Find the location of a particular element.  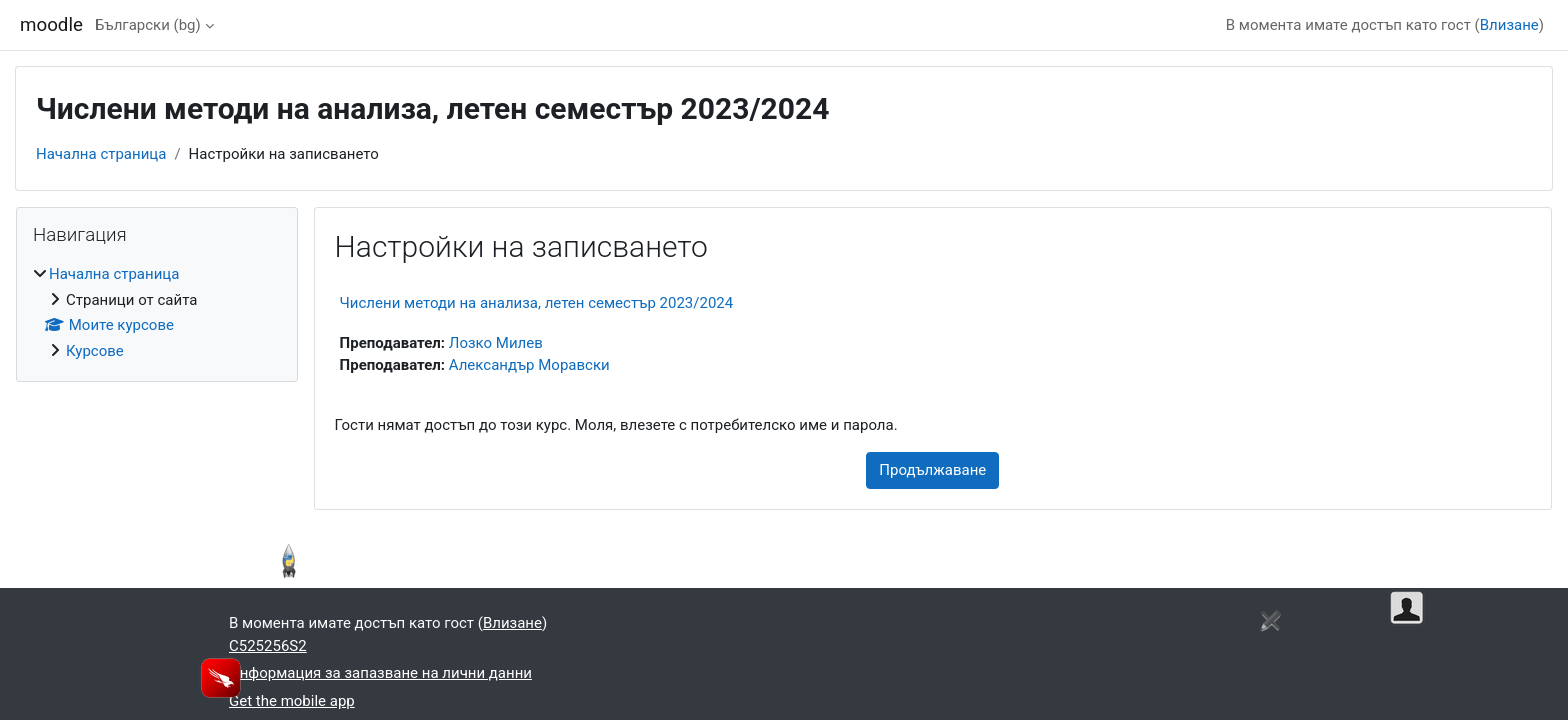

indicates user-generated content in the library is located at coordinates (1387, 588).